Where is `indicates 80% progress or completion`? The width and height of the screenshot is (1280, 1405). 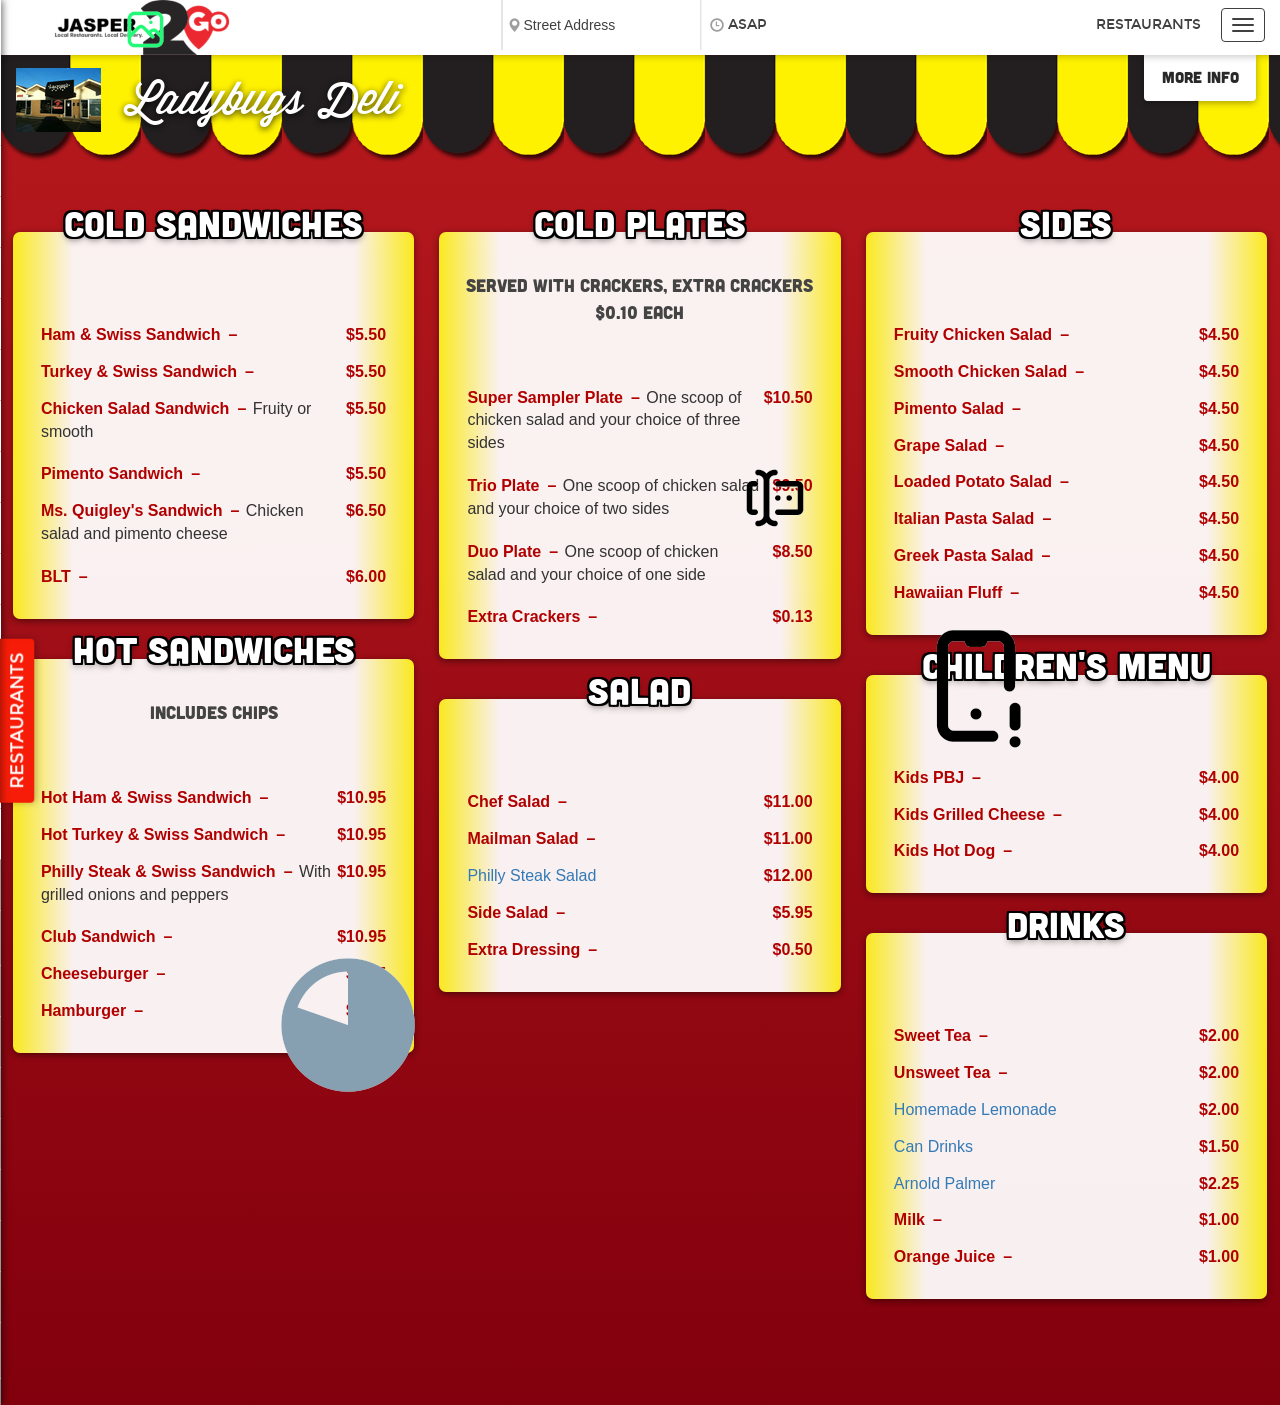
indicates 80% progress or completion is located at coordinates (348, 1025).